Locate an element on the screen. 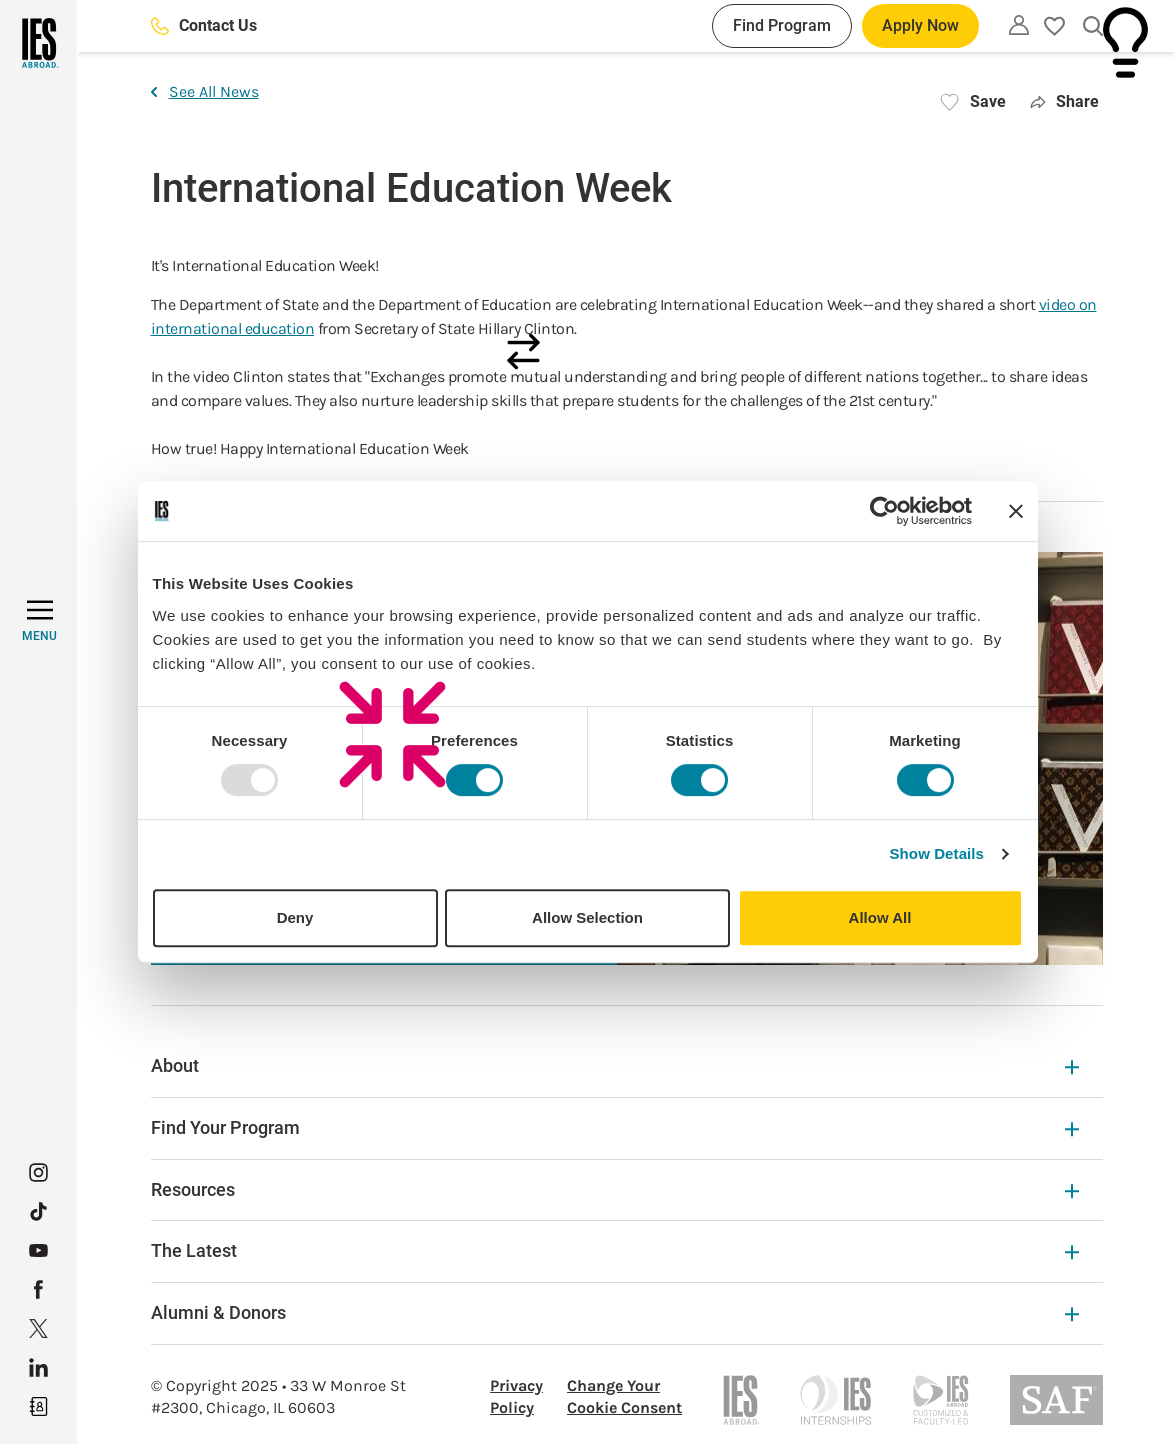 This screenshot has height=1444, width=1175. swap or exchange items is located at coordinates (523, 351).